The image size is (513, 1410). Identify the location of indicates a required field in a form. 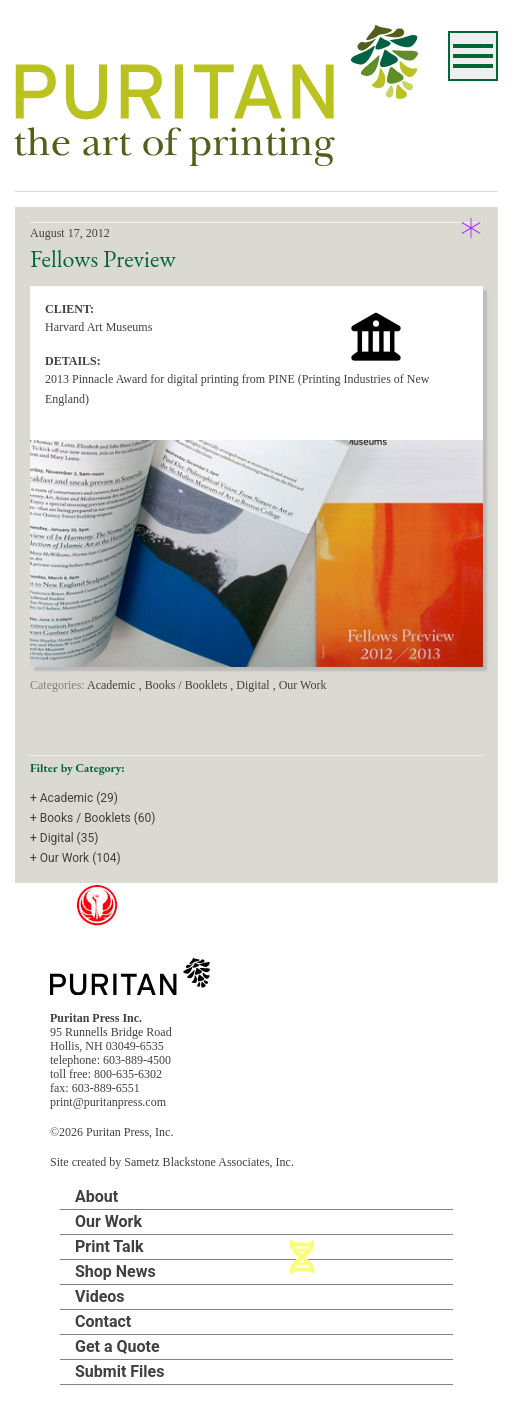
(471, 228).